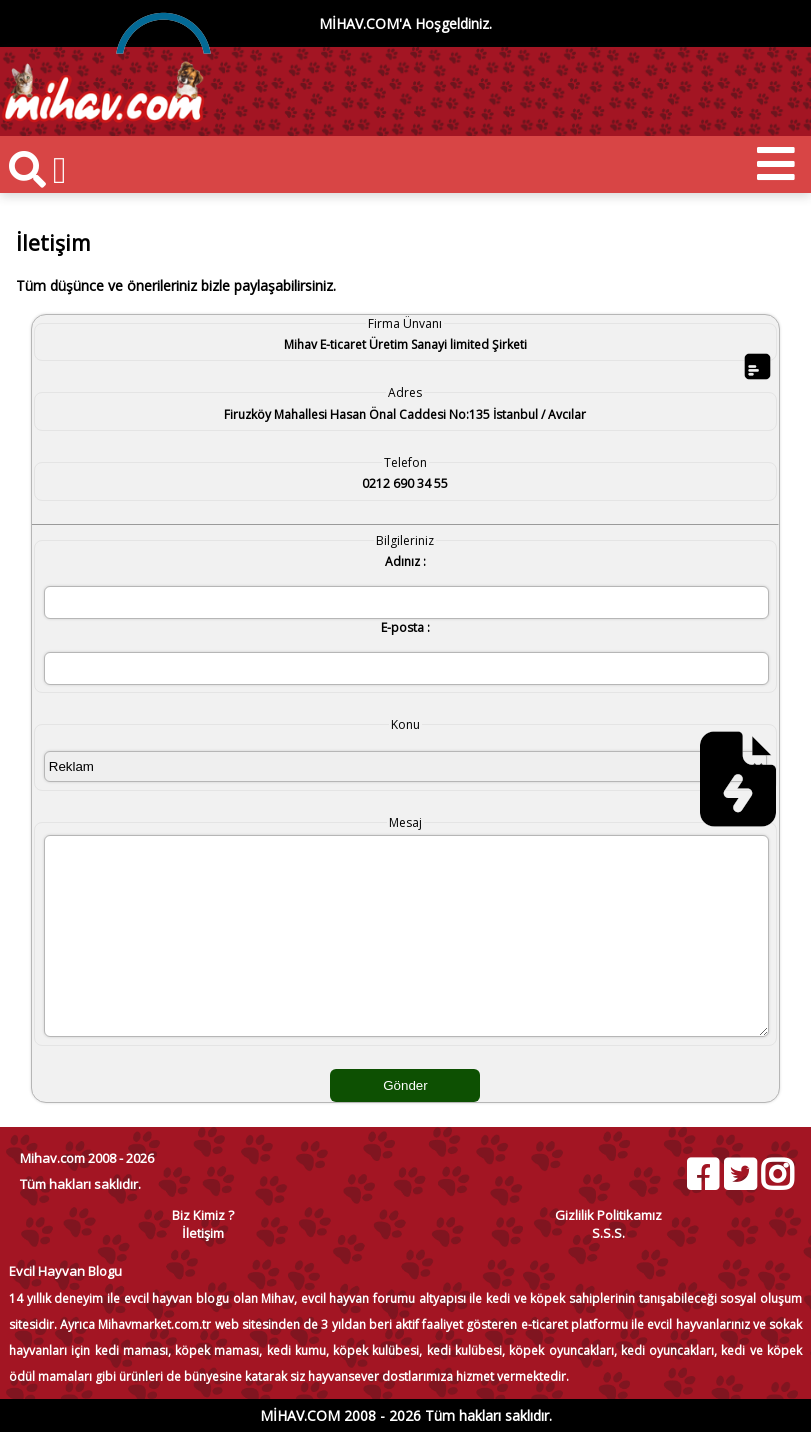 The height and width of the screenshot is (1432, 811). Describe the element at coordinates (738, 779) in the screenshot. I see `open power or energy-related document` at that location.